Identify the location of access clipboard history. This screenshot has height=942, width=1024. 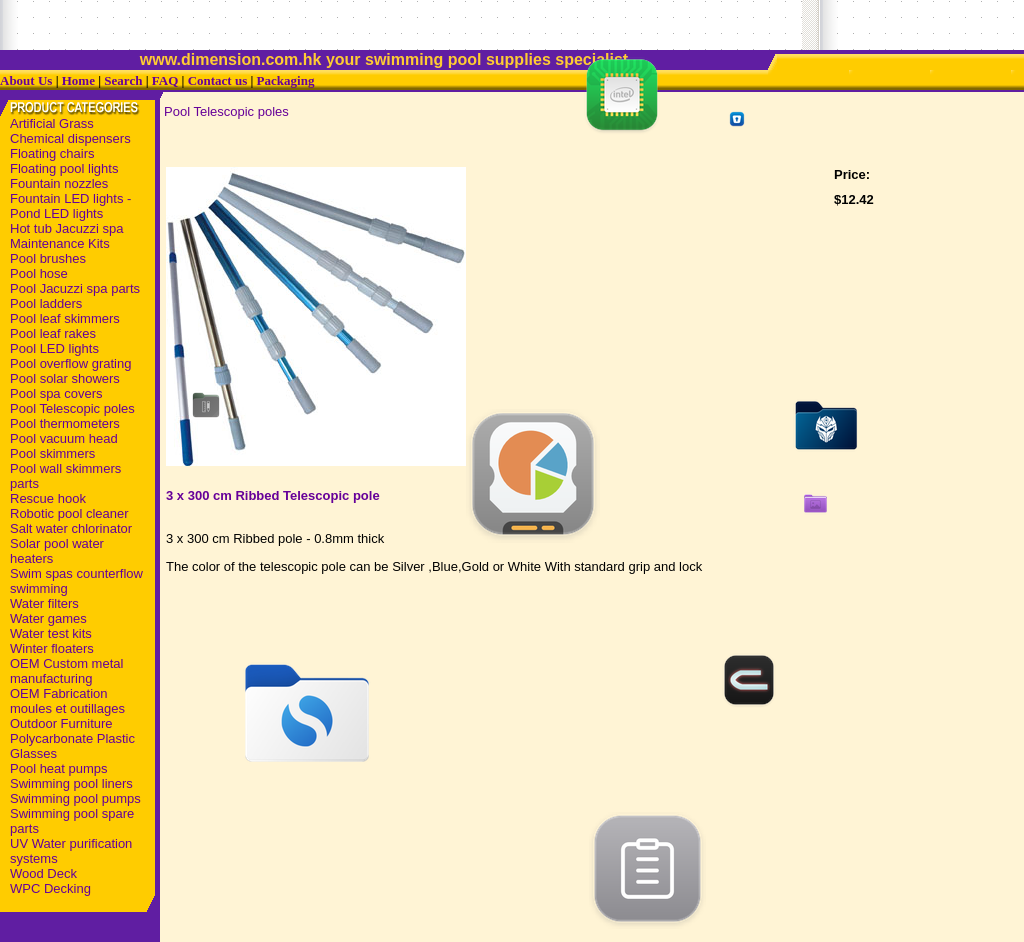
(647, 870).